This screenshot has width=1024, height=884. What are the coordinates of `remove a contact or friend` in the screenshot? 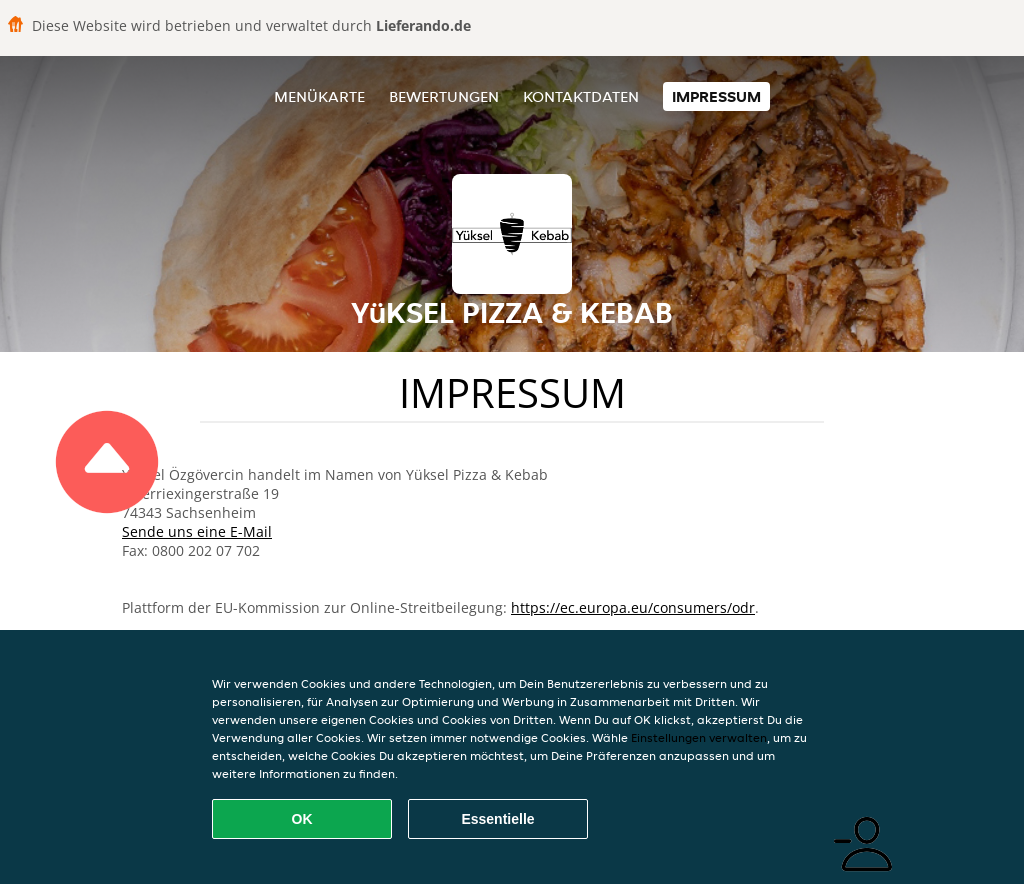 It's located at (863, 844).